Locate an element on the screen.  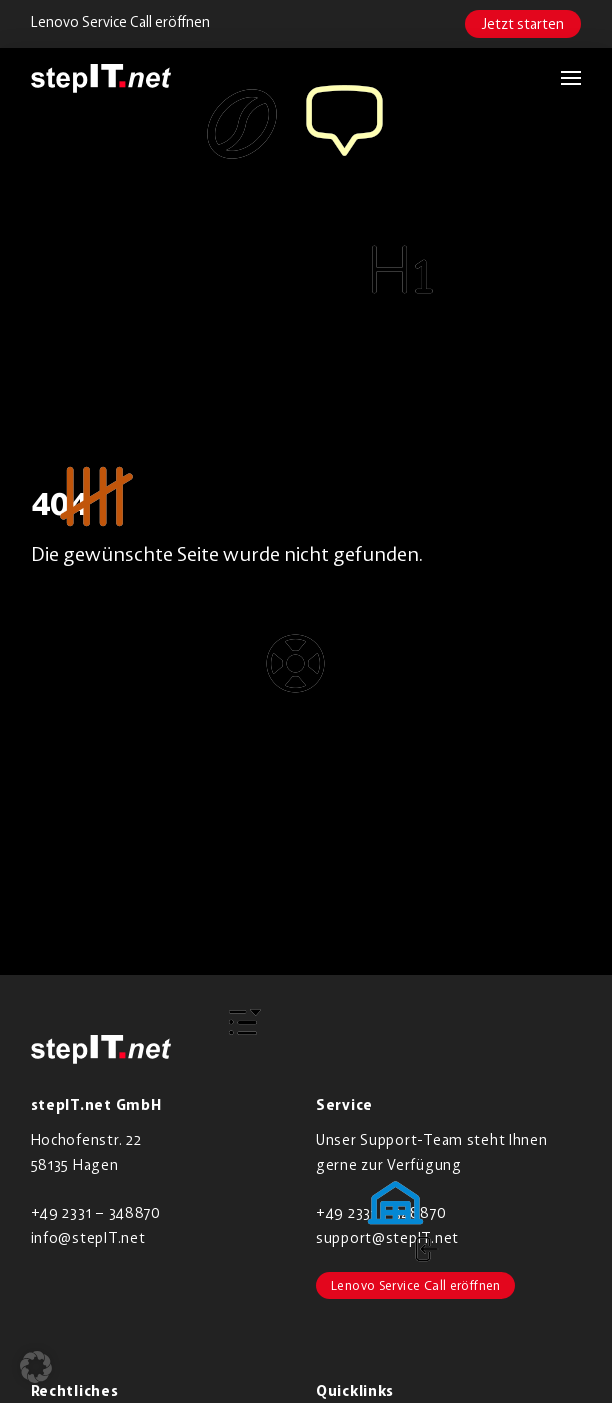
log out of your account is located at coordinates (425, 1249).